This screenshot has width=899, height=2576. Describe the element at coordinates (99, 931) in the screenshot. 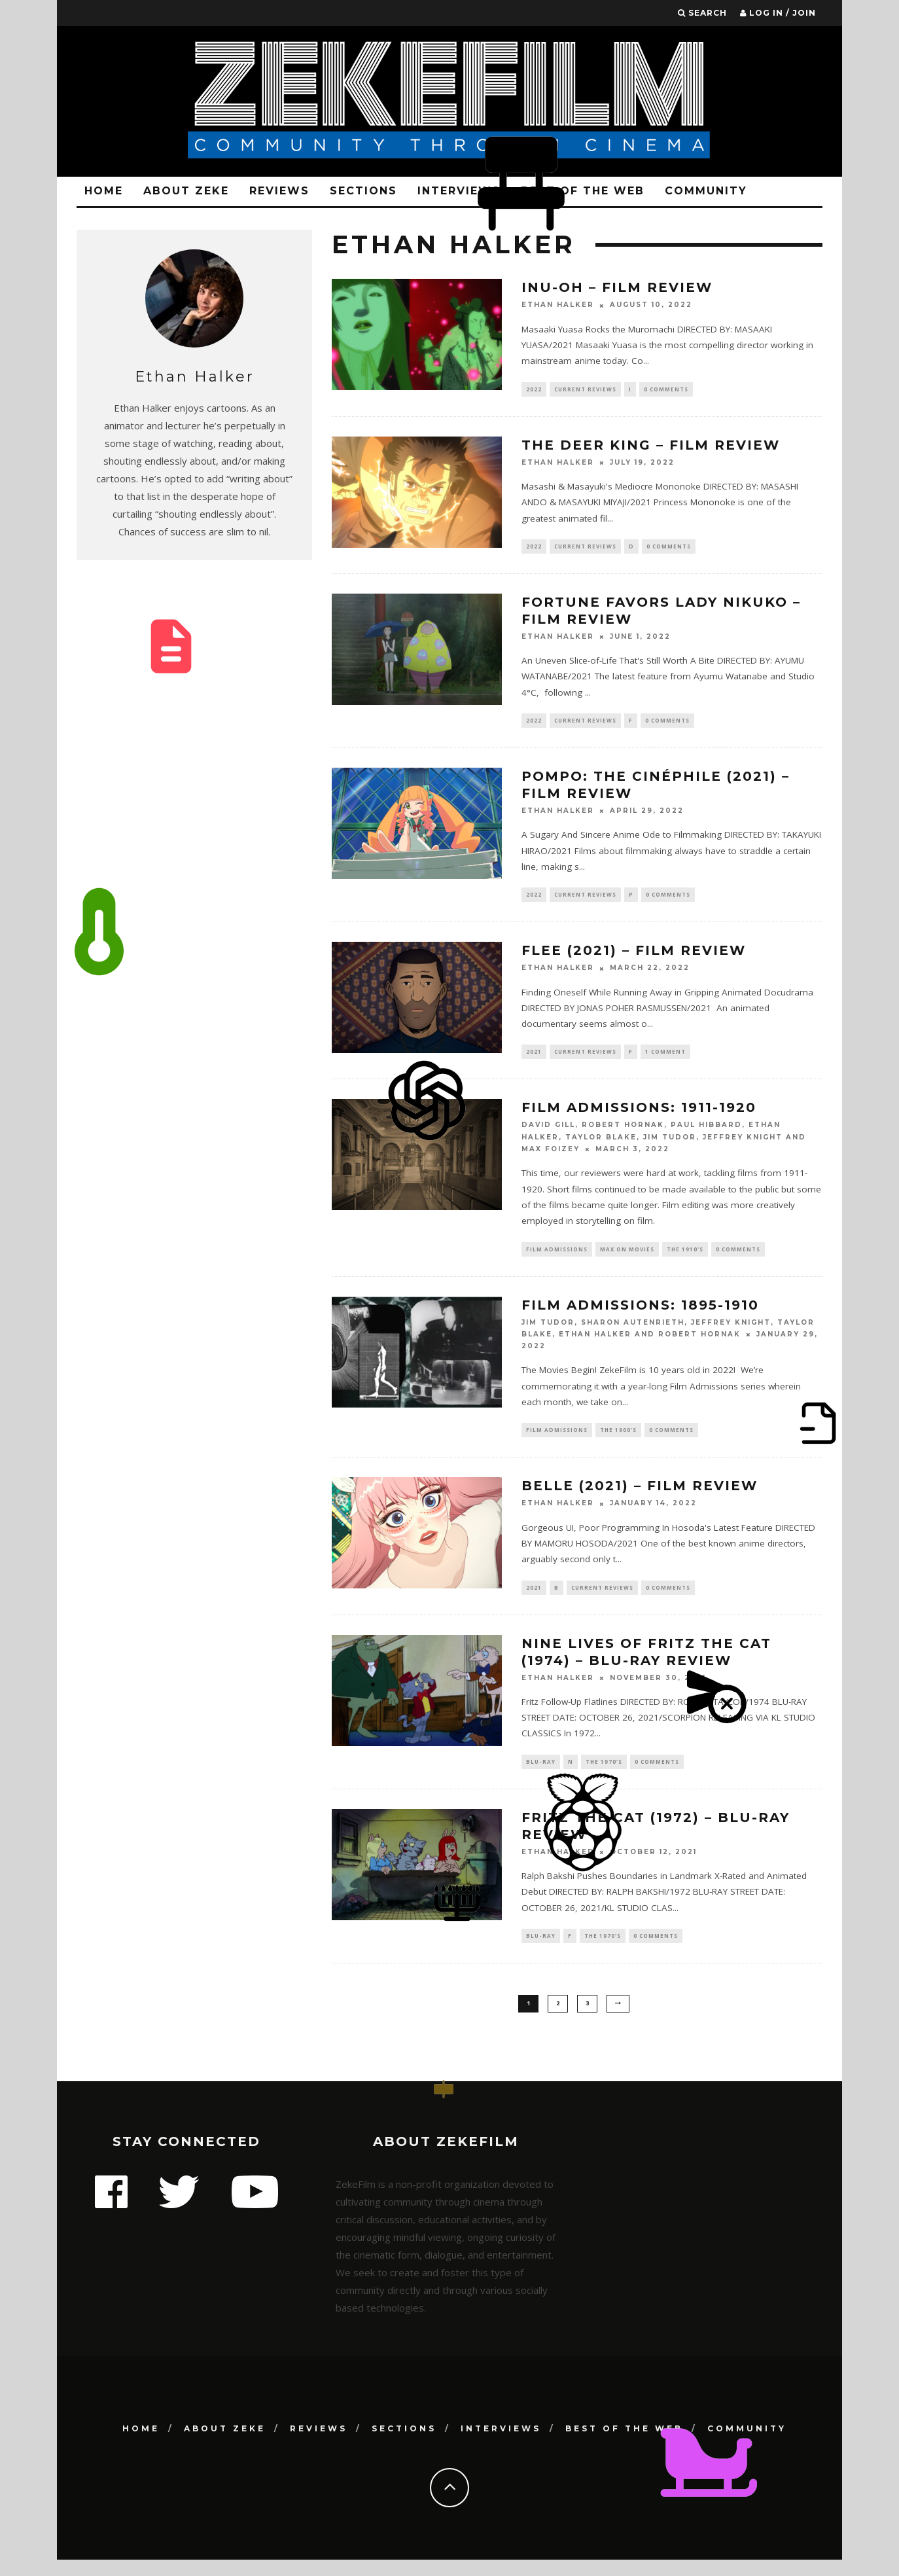

I see `indicates high temperature reading` at that location.